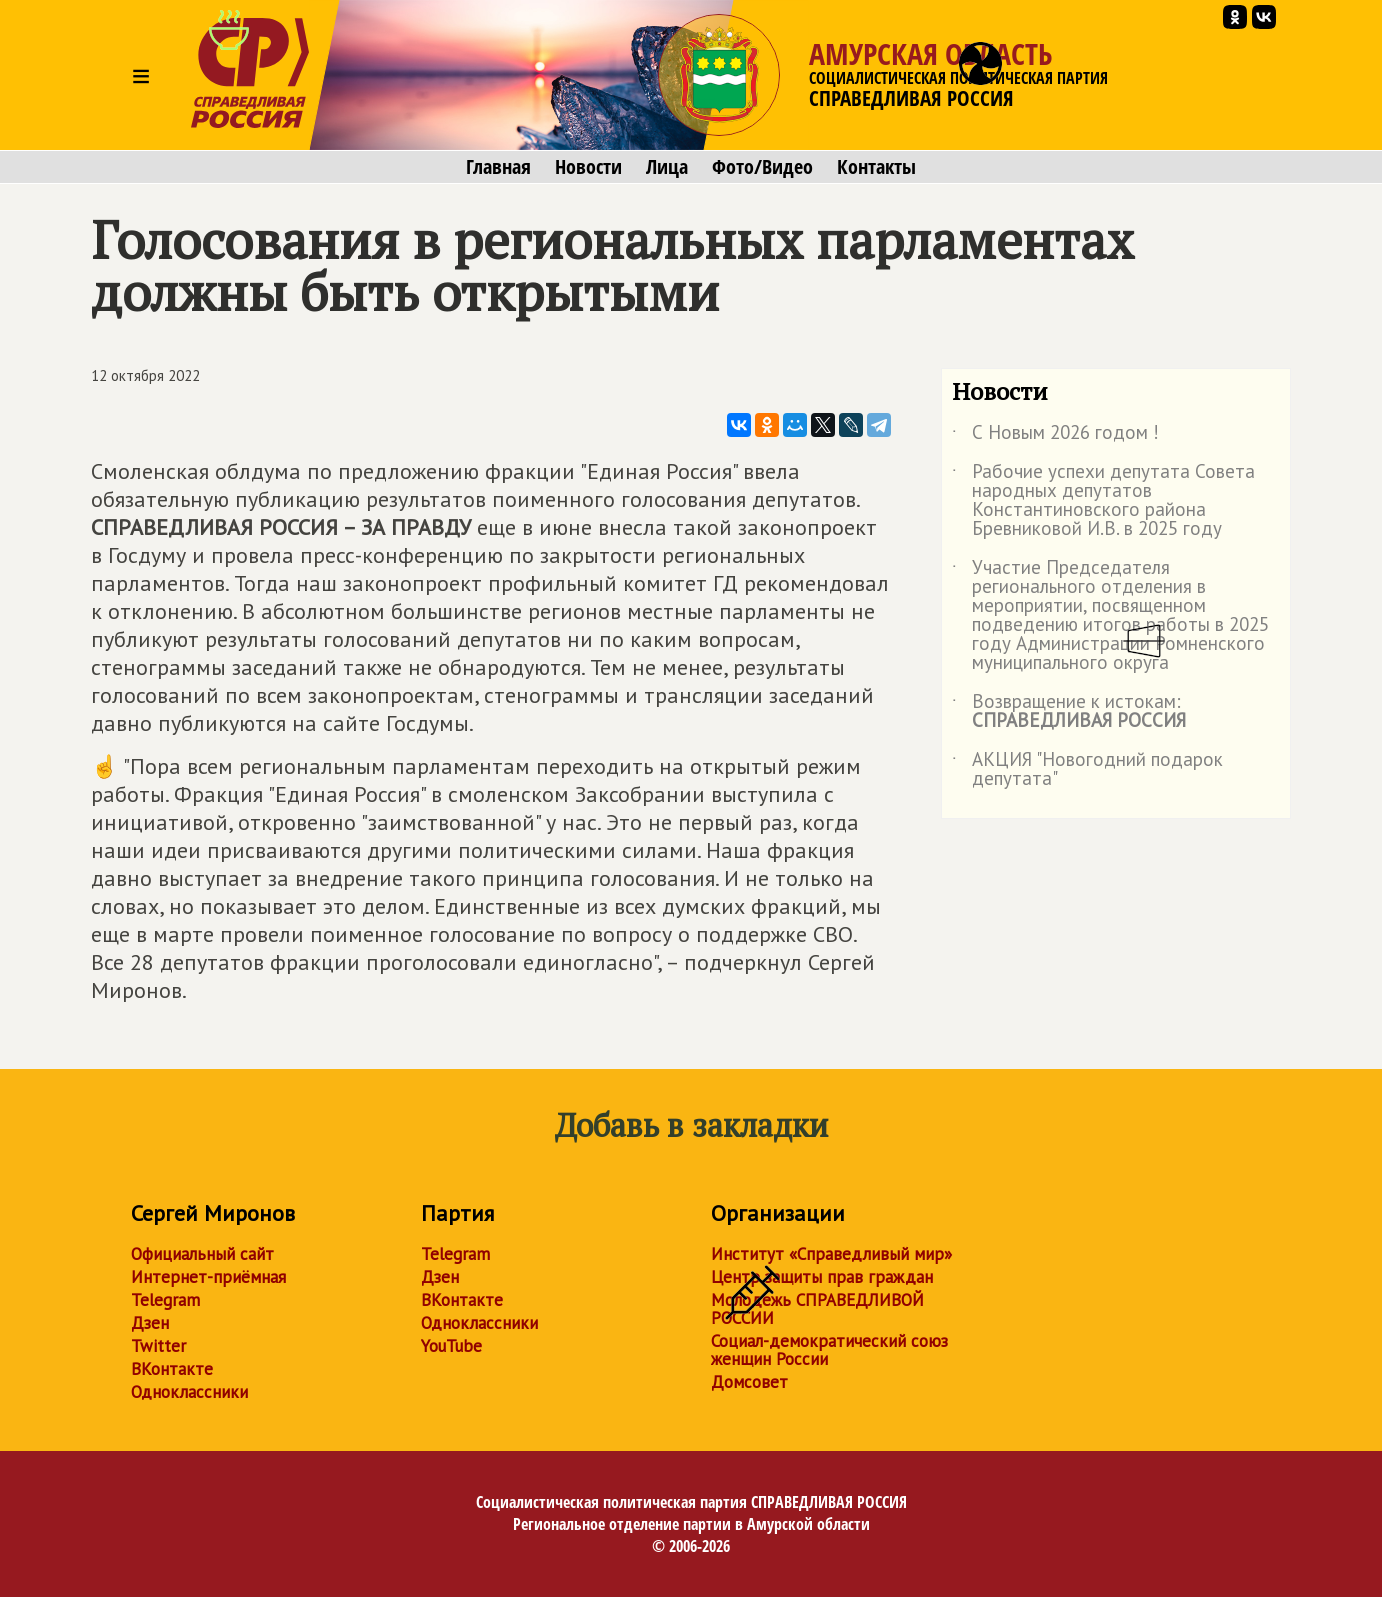 This screenshot has width=1382, height=1597. Describe the element at coordinates (980, 63) in the screenshot. I see `indicates content is loading` at that location.